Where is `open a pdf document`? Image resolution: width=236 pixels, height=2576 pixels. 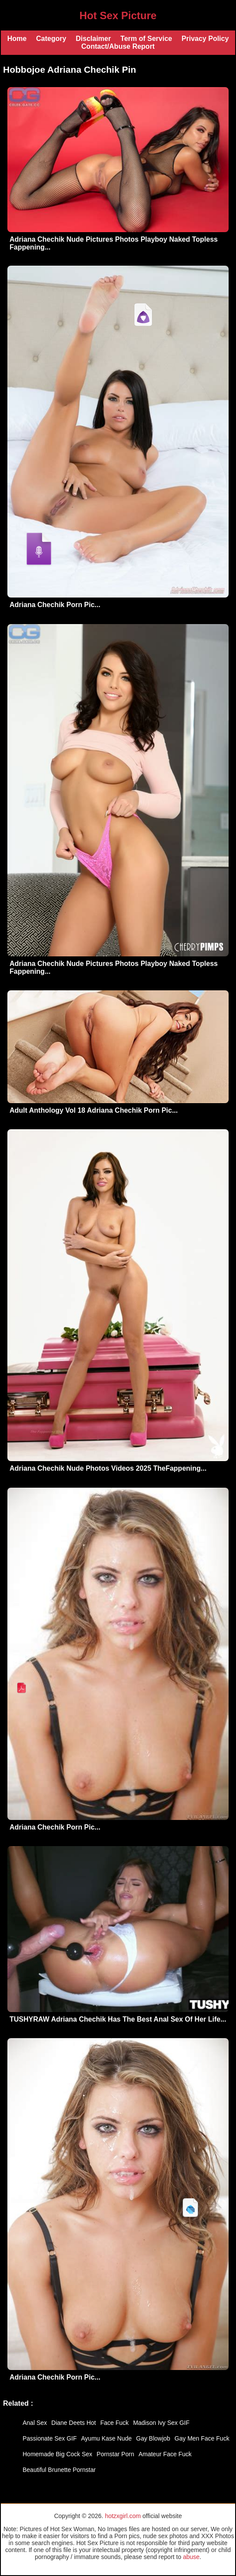 open a pdf document is located at coordinates (21, 1688).